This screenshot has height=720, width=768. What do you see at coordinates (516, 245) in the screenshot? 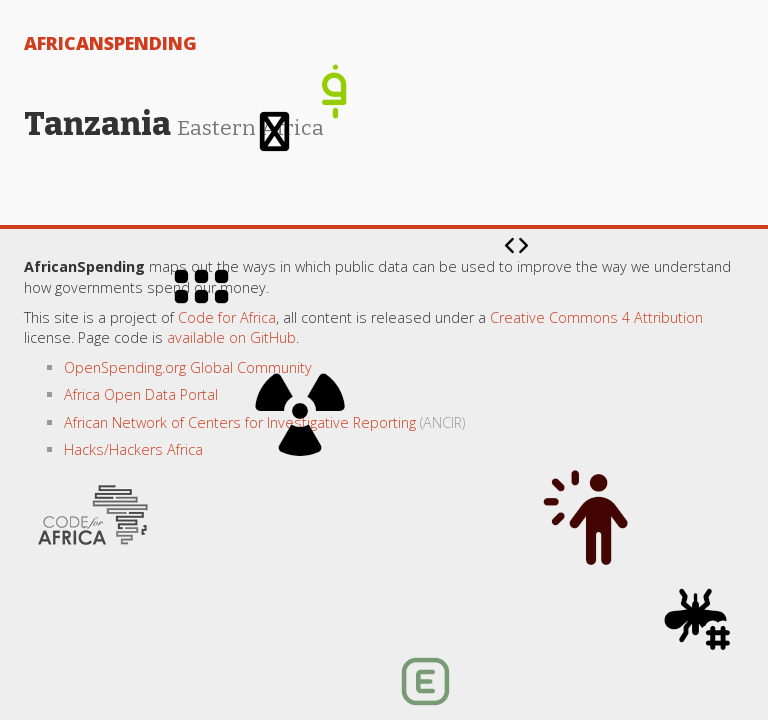
I see `expand or resize content horizontally` at bounding box center [516, 245].